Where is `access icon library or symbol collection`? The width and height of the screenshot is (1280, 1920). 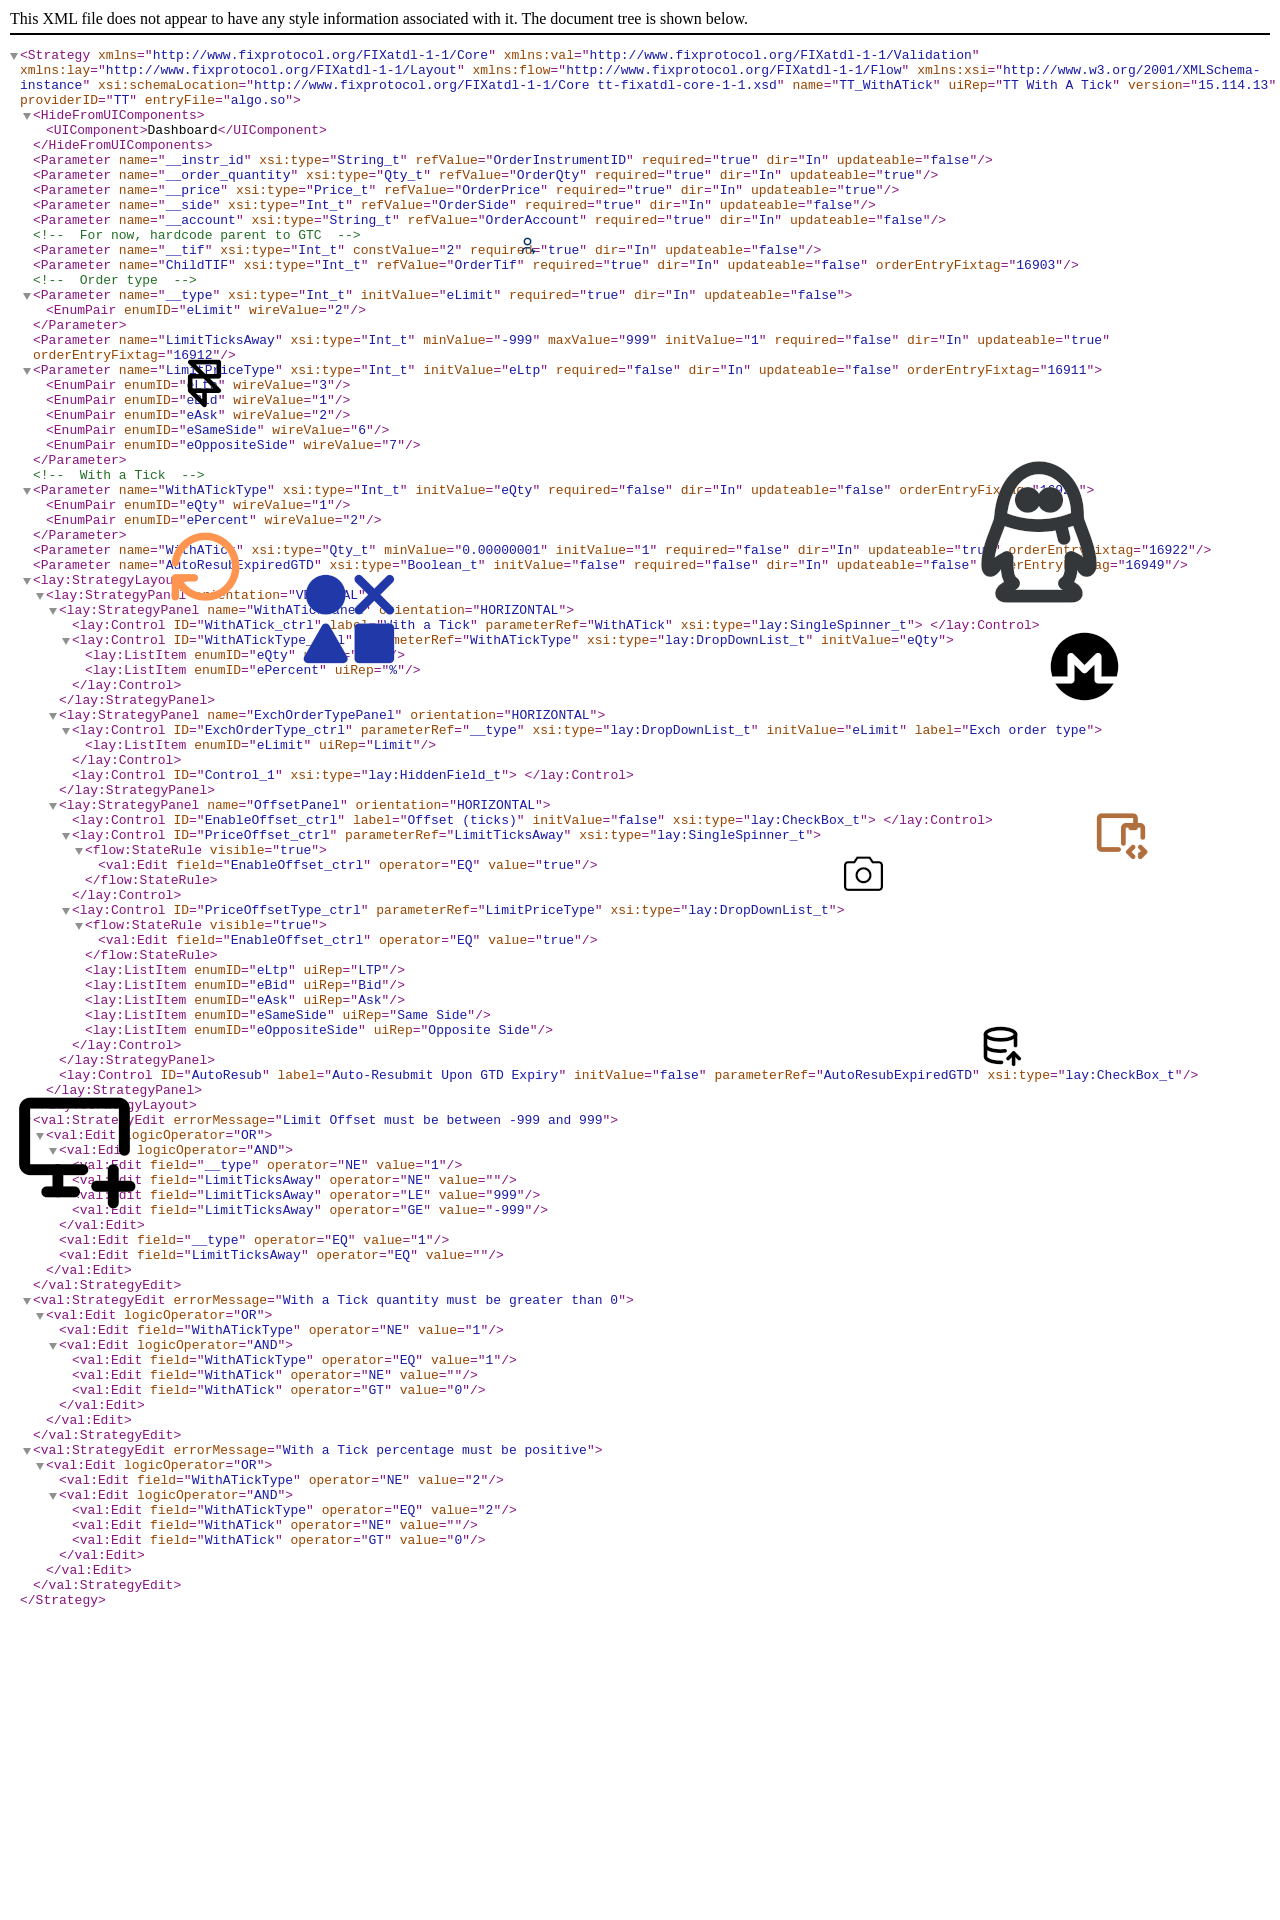
access icon library or symbol collection is located at coordinates (350, 619).